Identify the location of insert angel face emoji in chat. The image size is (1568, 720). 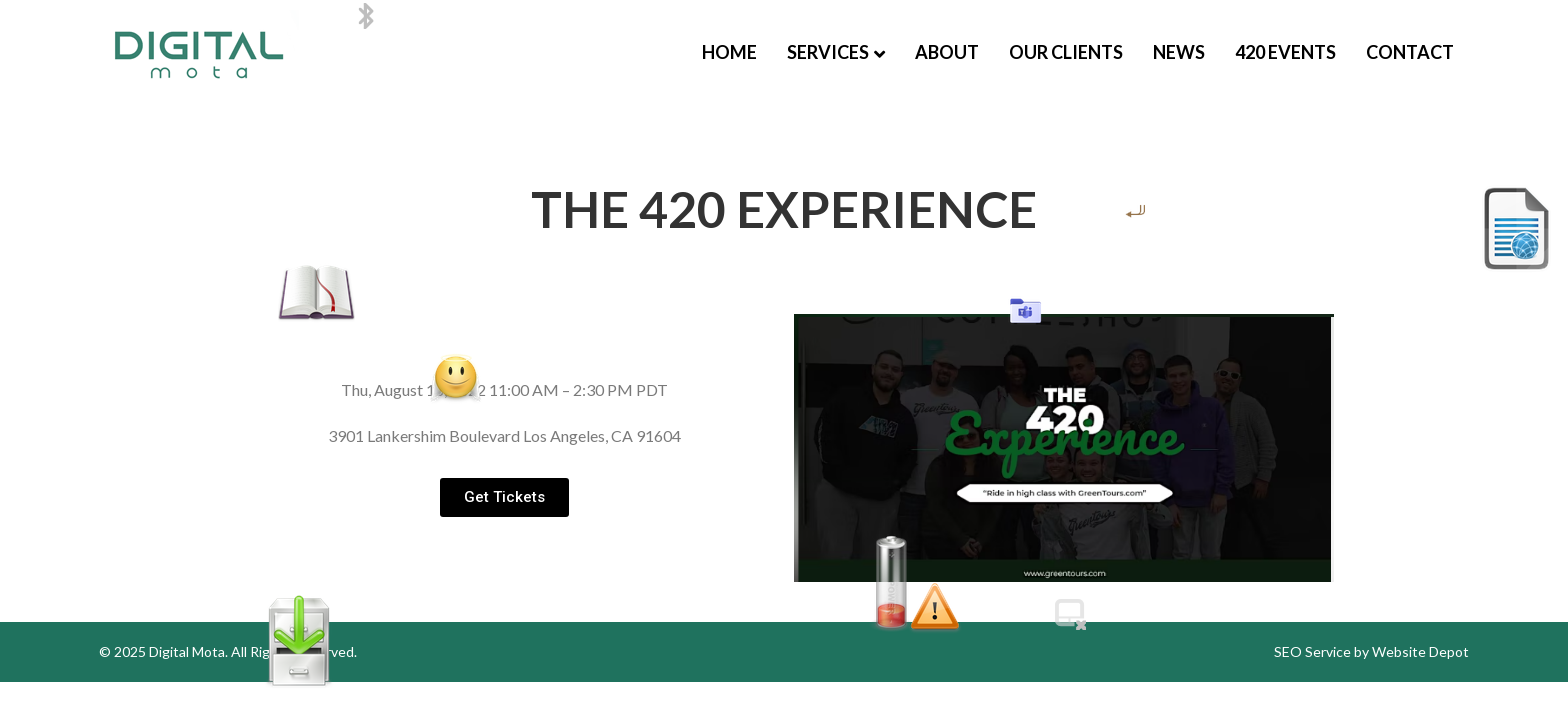
(456, 379).